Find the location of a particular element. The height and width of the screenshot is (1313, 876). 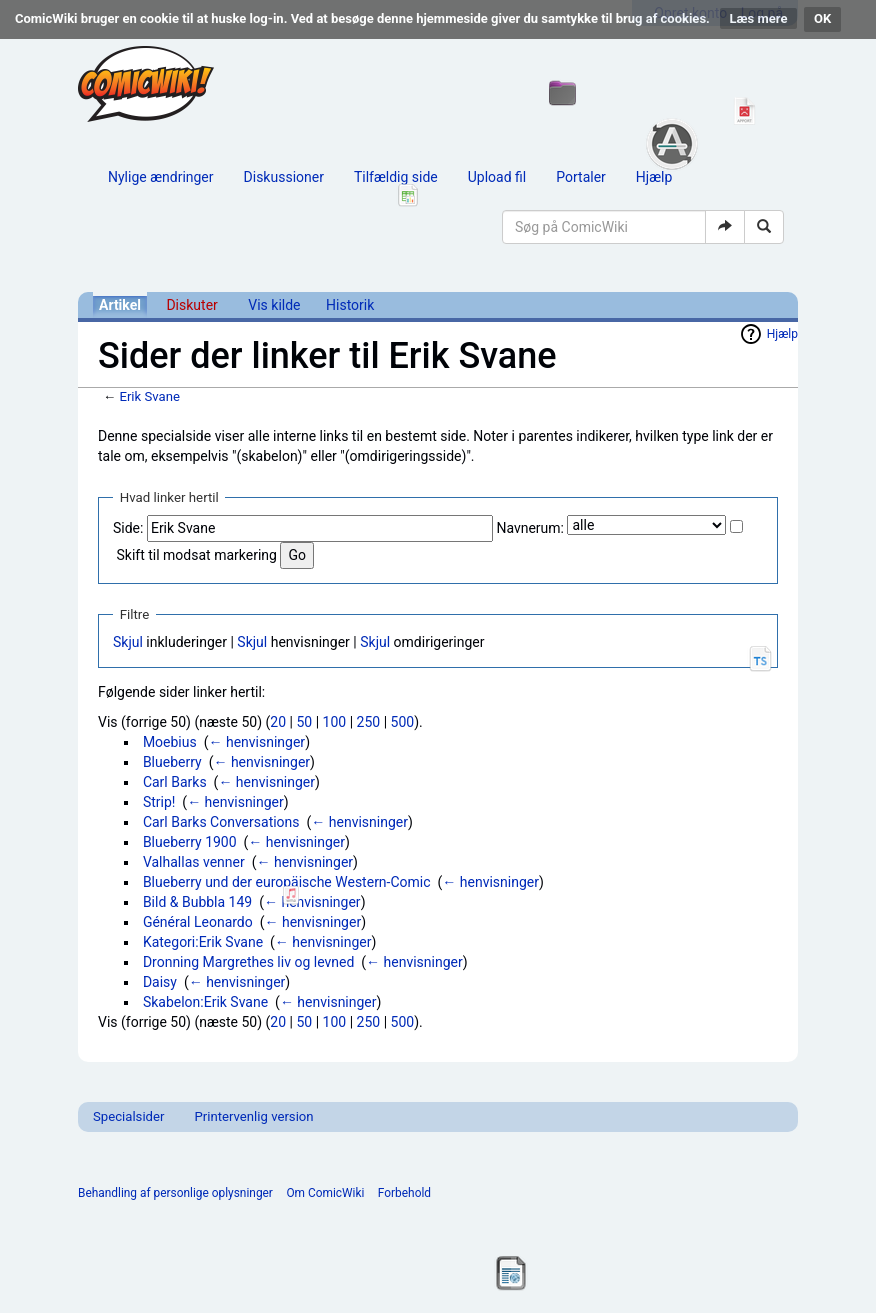

check for available software updates is located at coordinates (672, 144).